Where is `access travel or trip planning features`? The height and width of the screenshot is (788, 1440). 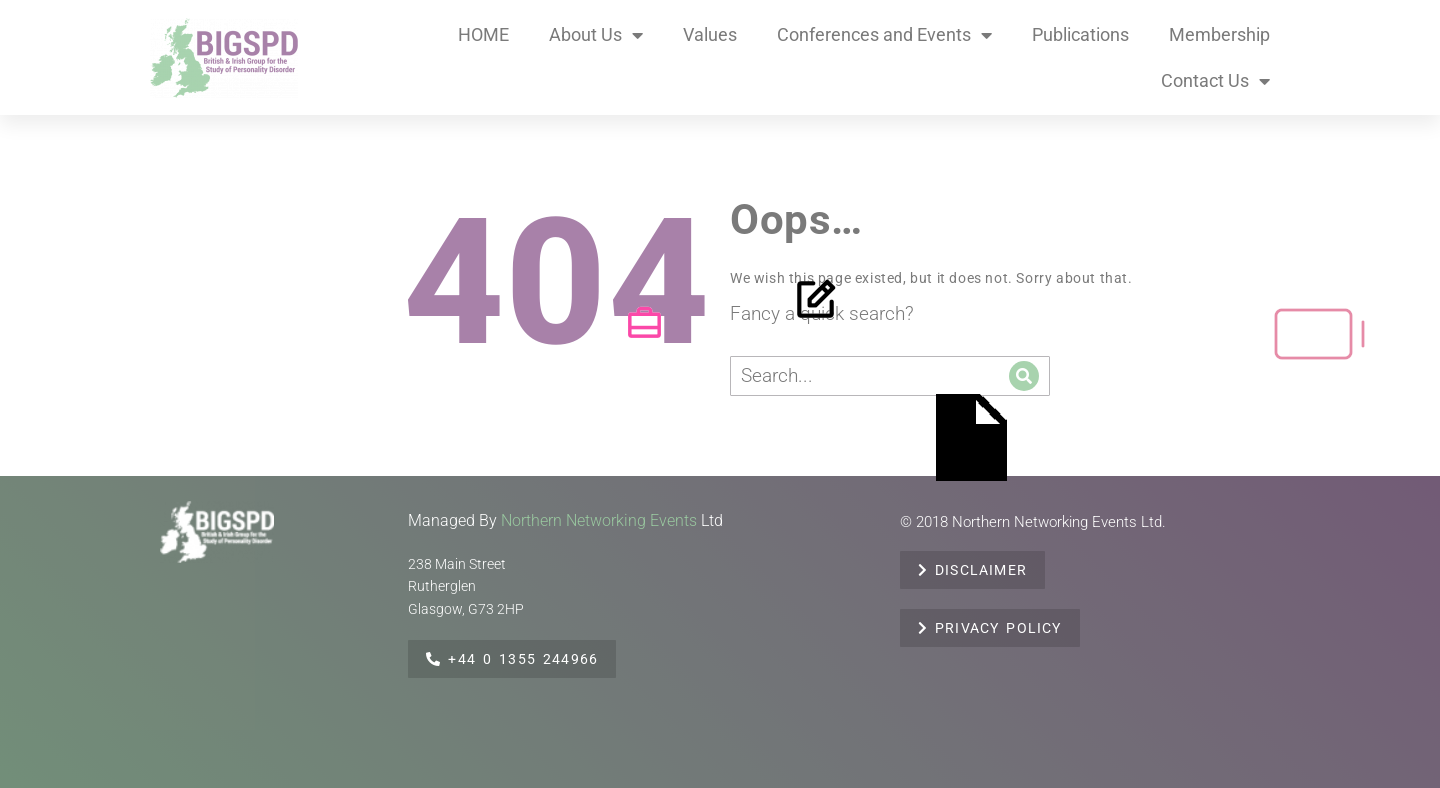
access travel or trip planning features is located at coordinates (644, 324).